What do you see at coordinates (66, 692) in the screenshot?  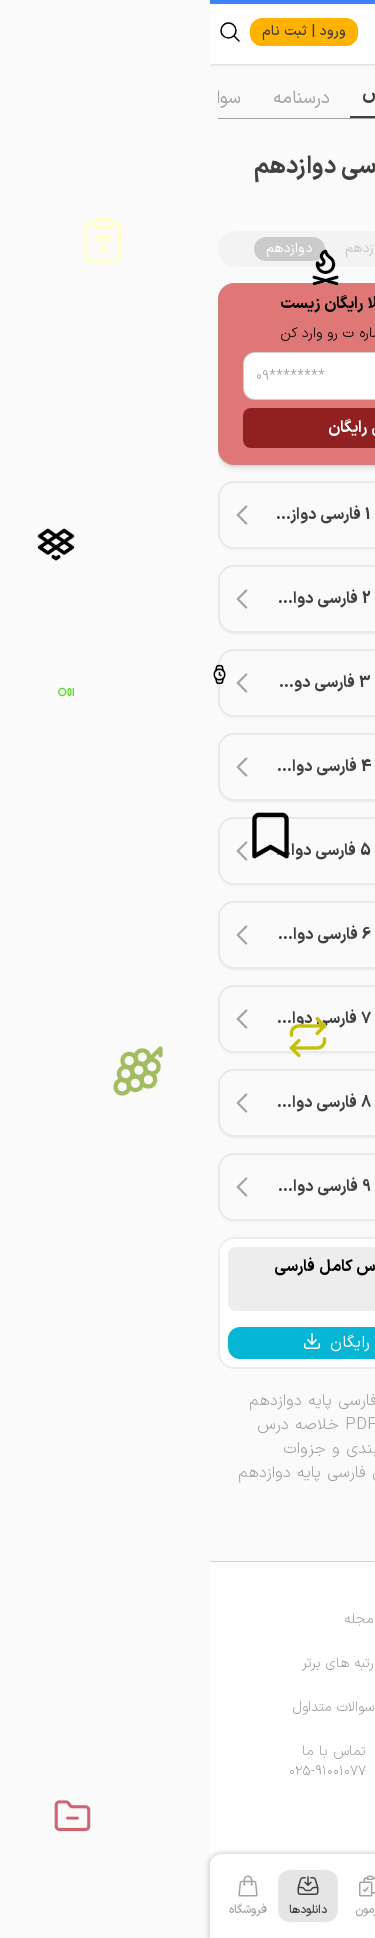 I see `open the Medium app` at bounding box center [66, 692].